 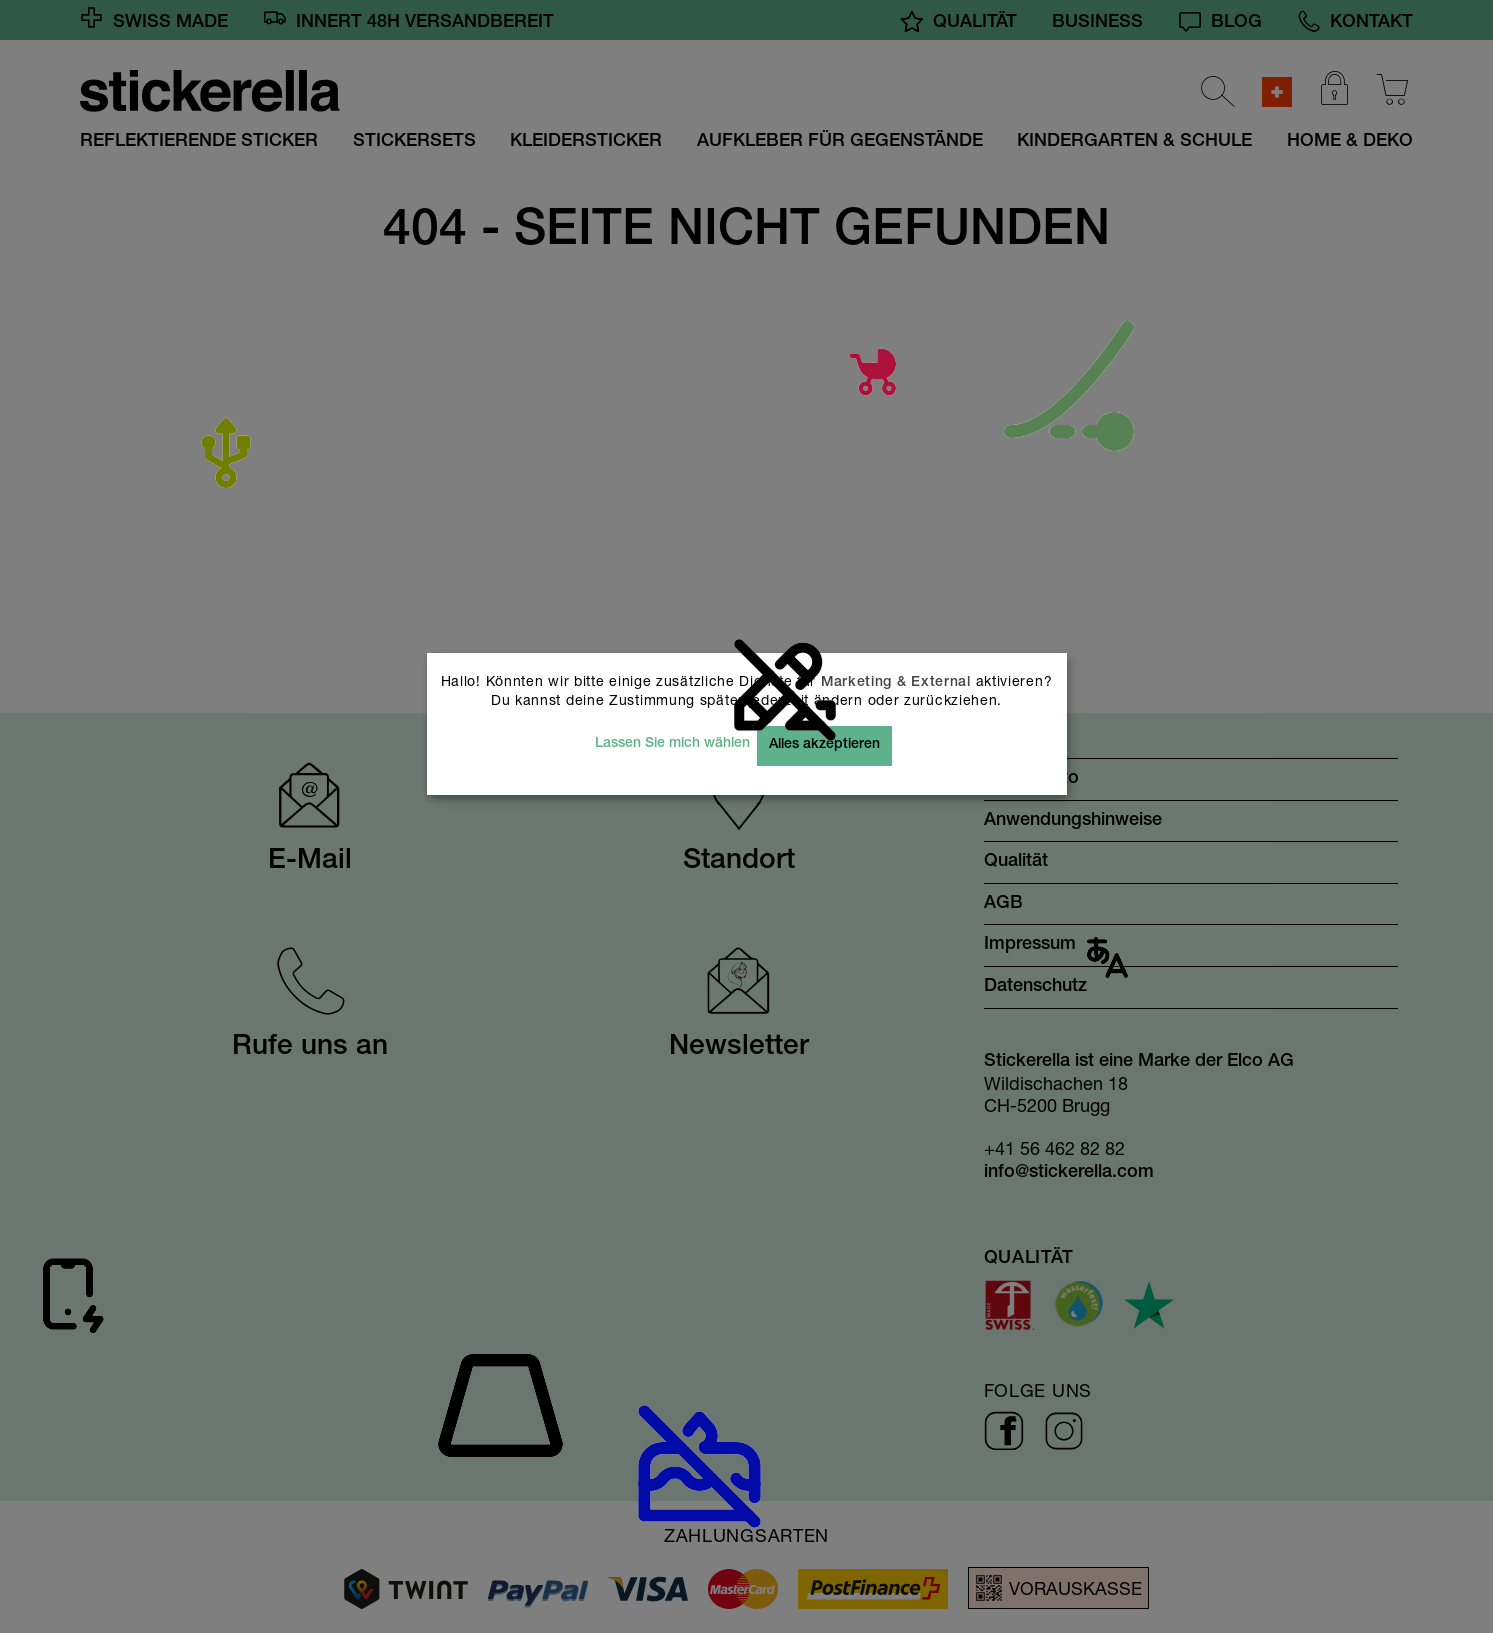 What do you see at coordinates (785, 690) in the screenshot?
I see `disable text highlighting mode` at bounding box center [785, 690].